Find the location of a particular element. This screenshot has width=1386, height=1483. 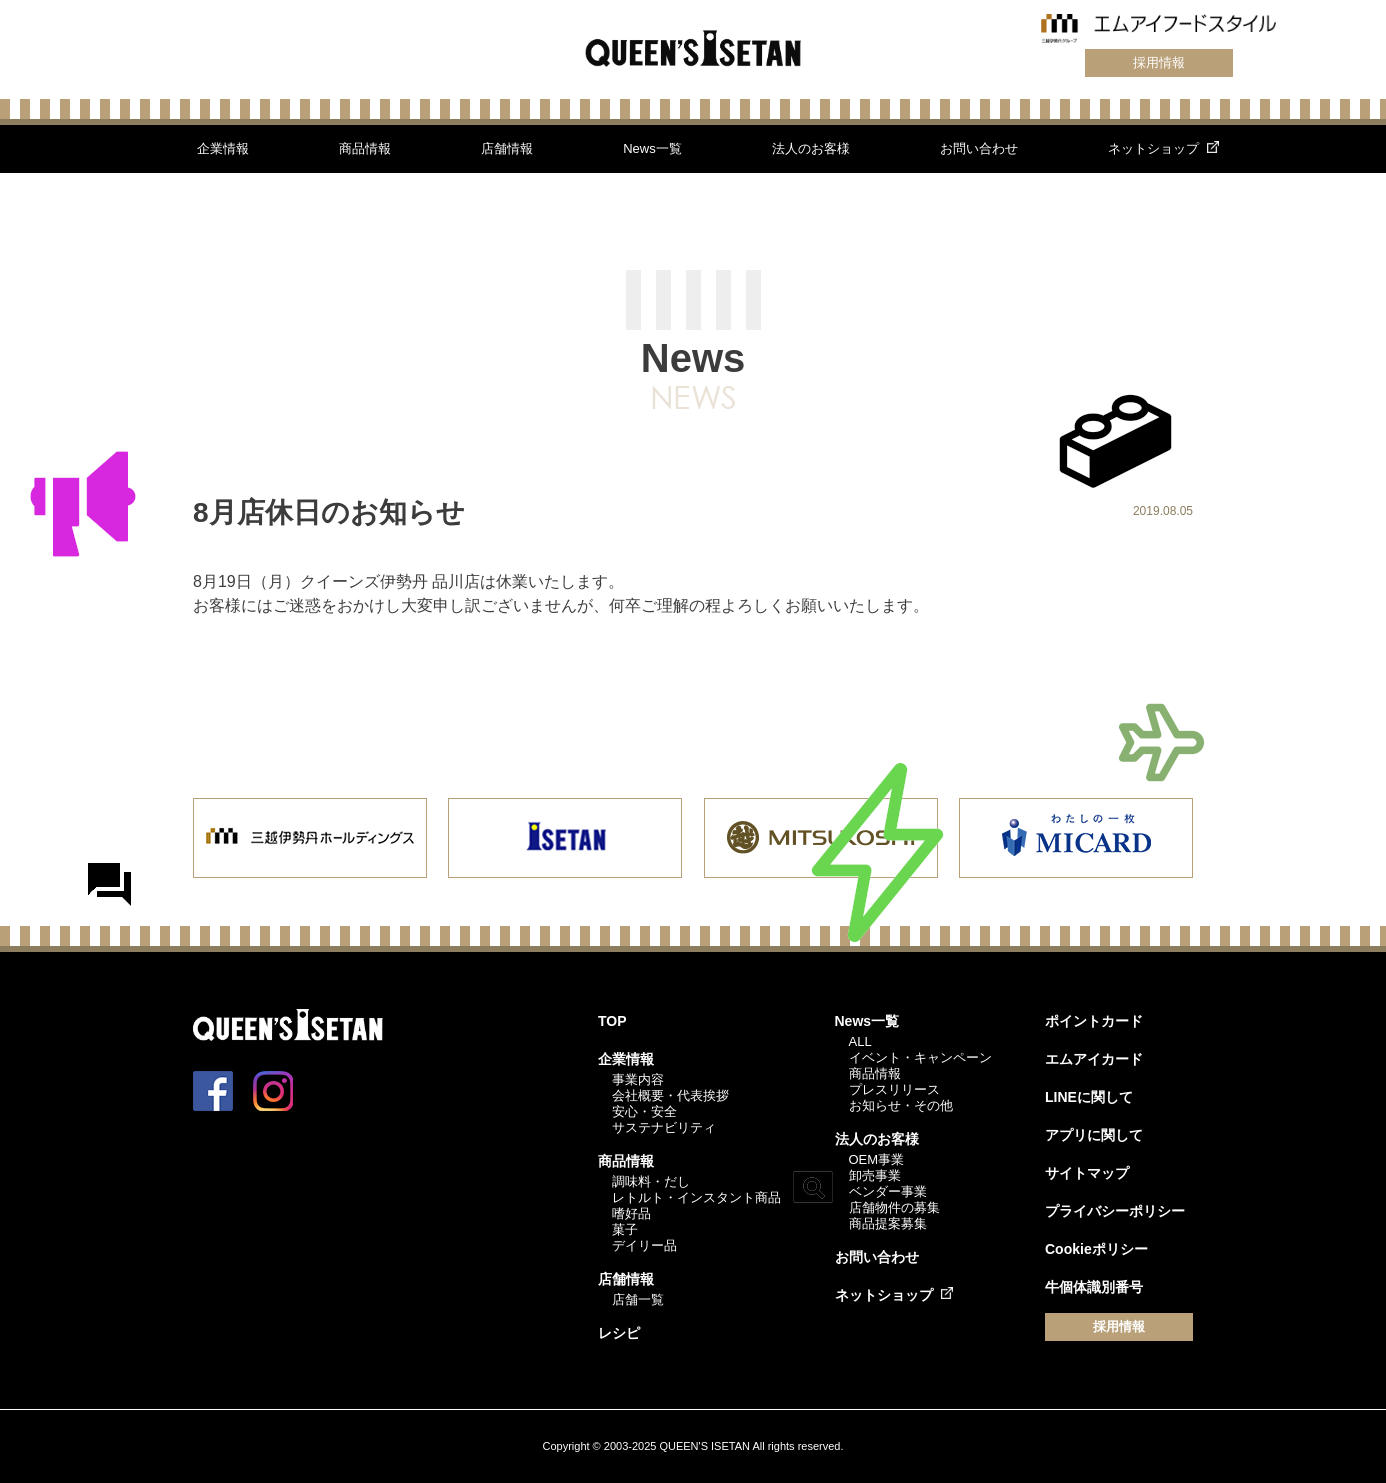

open chat or messaging is located at coordinates (109, 884).